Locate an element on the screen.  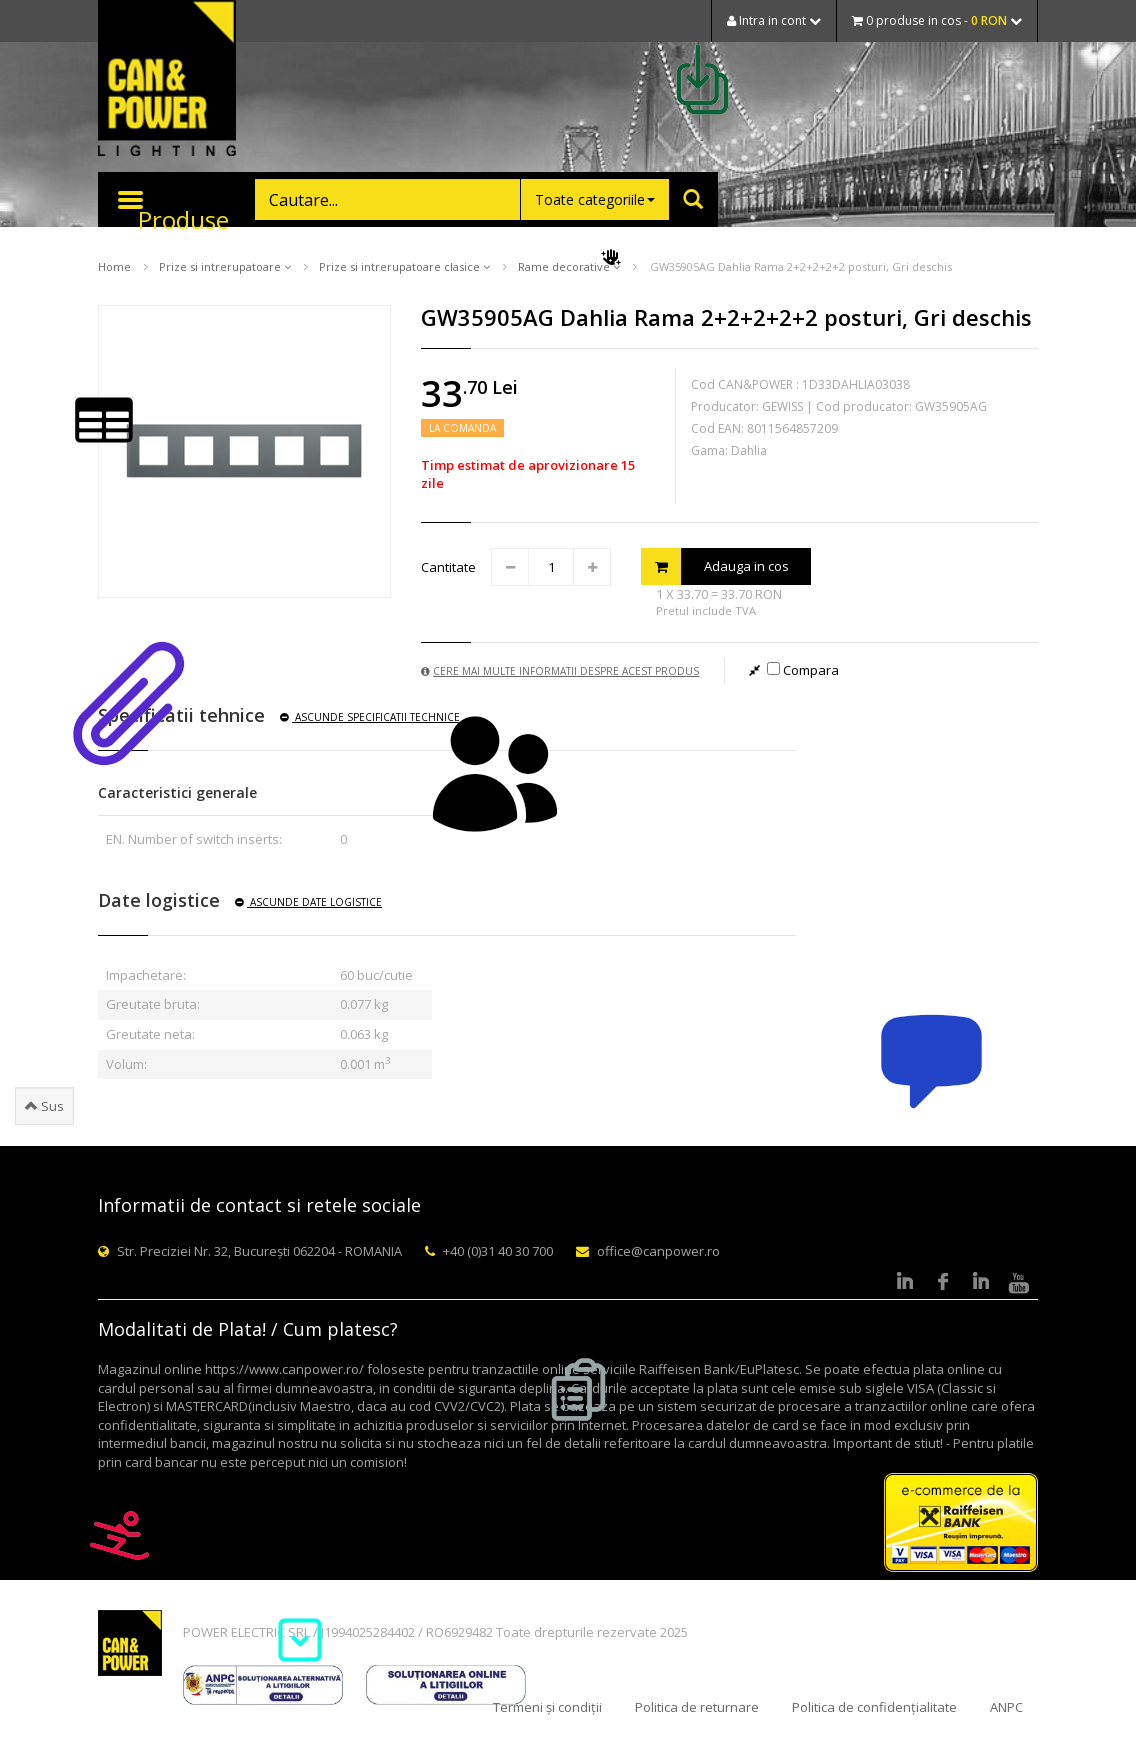
attach a file to your message is located at coordinates (130, 703).